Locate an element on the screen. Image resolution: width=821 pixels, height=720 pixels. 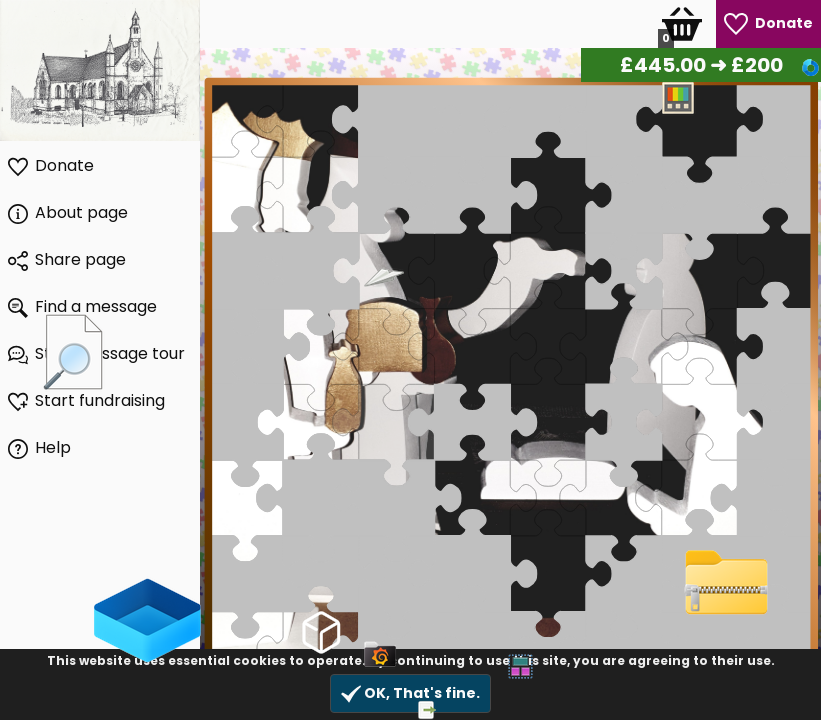
search within a document or file is located at coordinates (74, 352).